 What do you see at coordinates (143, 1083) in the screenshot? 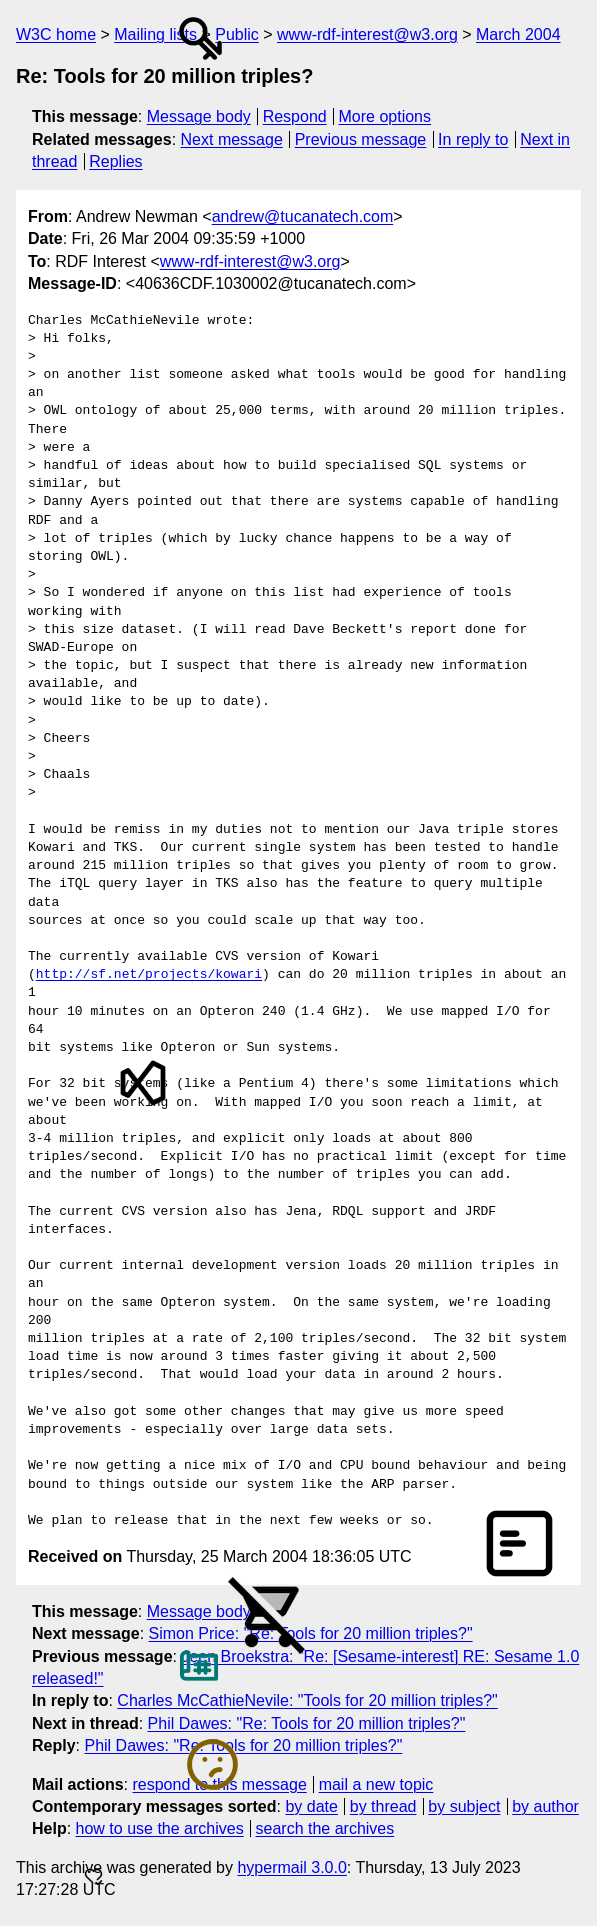
I see `open visual studio application` at bounding box center [143, 1083].